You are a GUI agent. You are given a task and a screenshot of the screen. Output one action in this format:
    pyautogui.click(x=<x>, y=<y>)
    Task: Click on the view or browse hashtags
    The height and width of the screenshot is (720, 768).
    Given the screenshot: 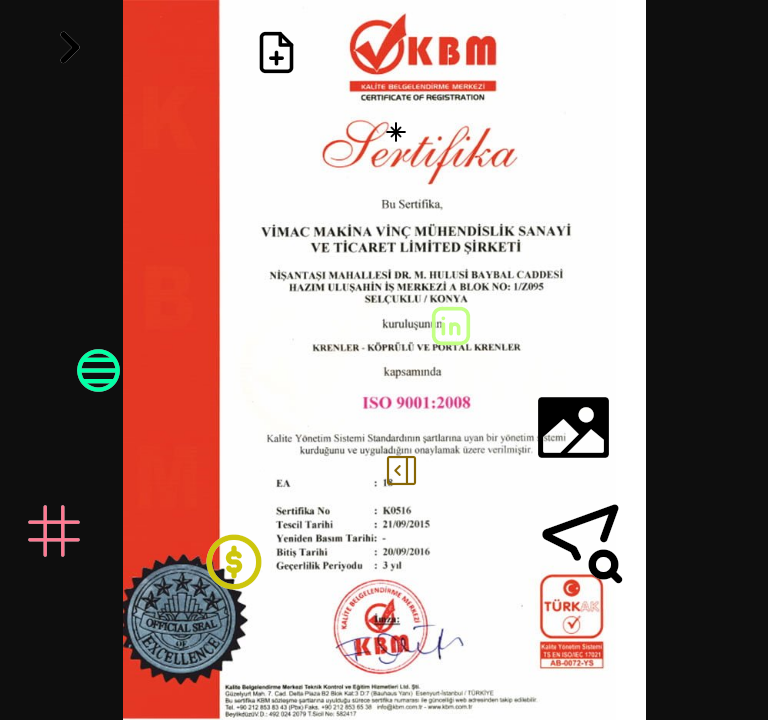 What is the action you would take?
    pyautogui.click(x=54, y=531)
    